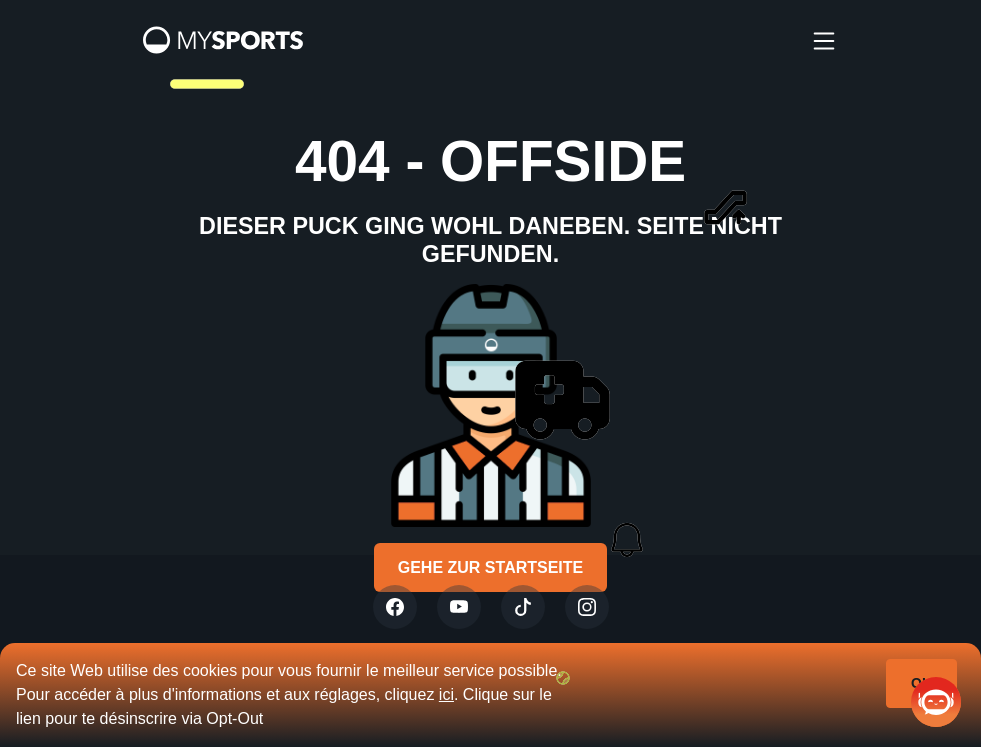 The height and width of the screenshot is (747, 981). What do you see at coordinates (563, 678) in the screenshot?
I see `access tennis or sports-related content` at bounding box center [563, 678].